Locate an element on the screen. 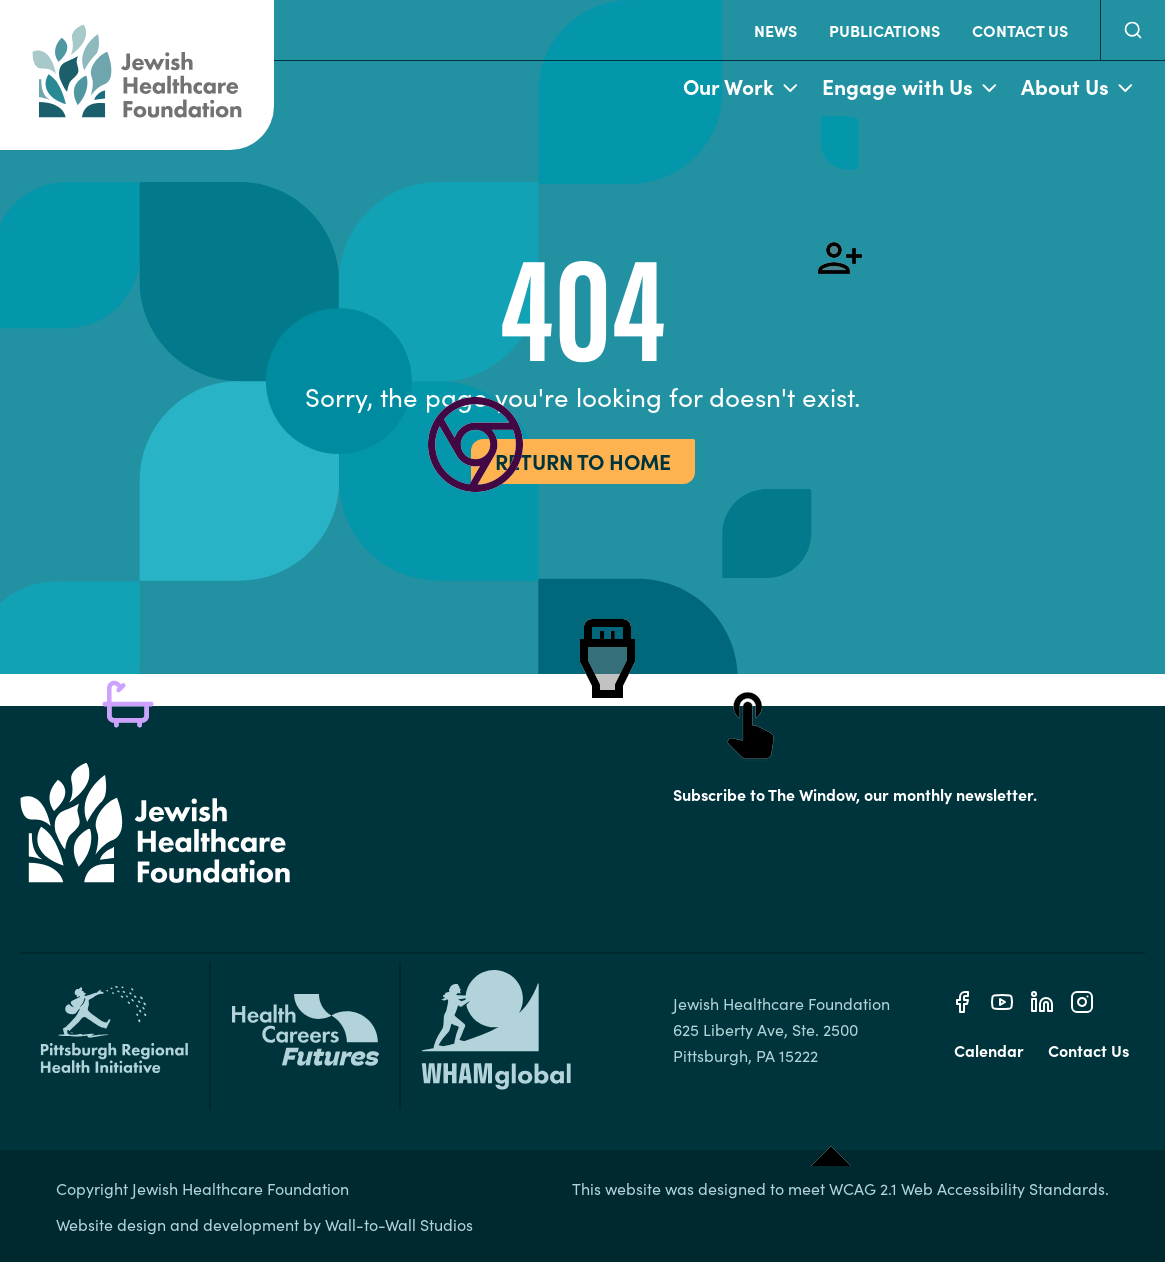 The width and height of the screenshot is (1165, 1262). expand or collapse a dropdown menu upward is located at coordinates (831, 1158).